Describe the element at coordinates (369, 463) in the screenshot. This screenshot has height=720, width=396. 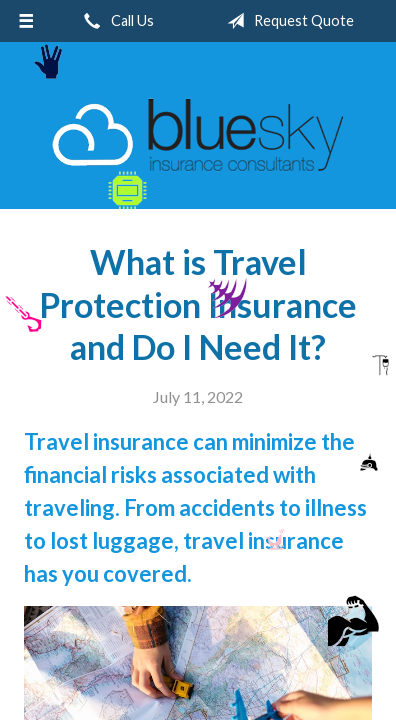
I see `select prussian/german historical faction` at that location.